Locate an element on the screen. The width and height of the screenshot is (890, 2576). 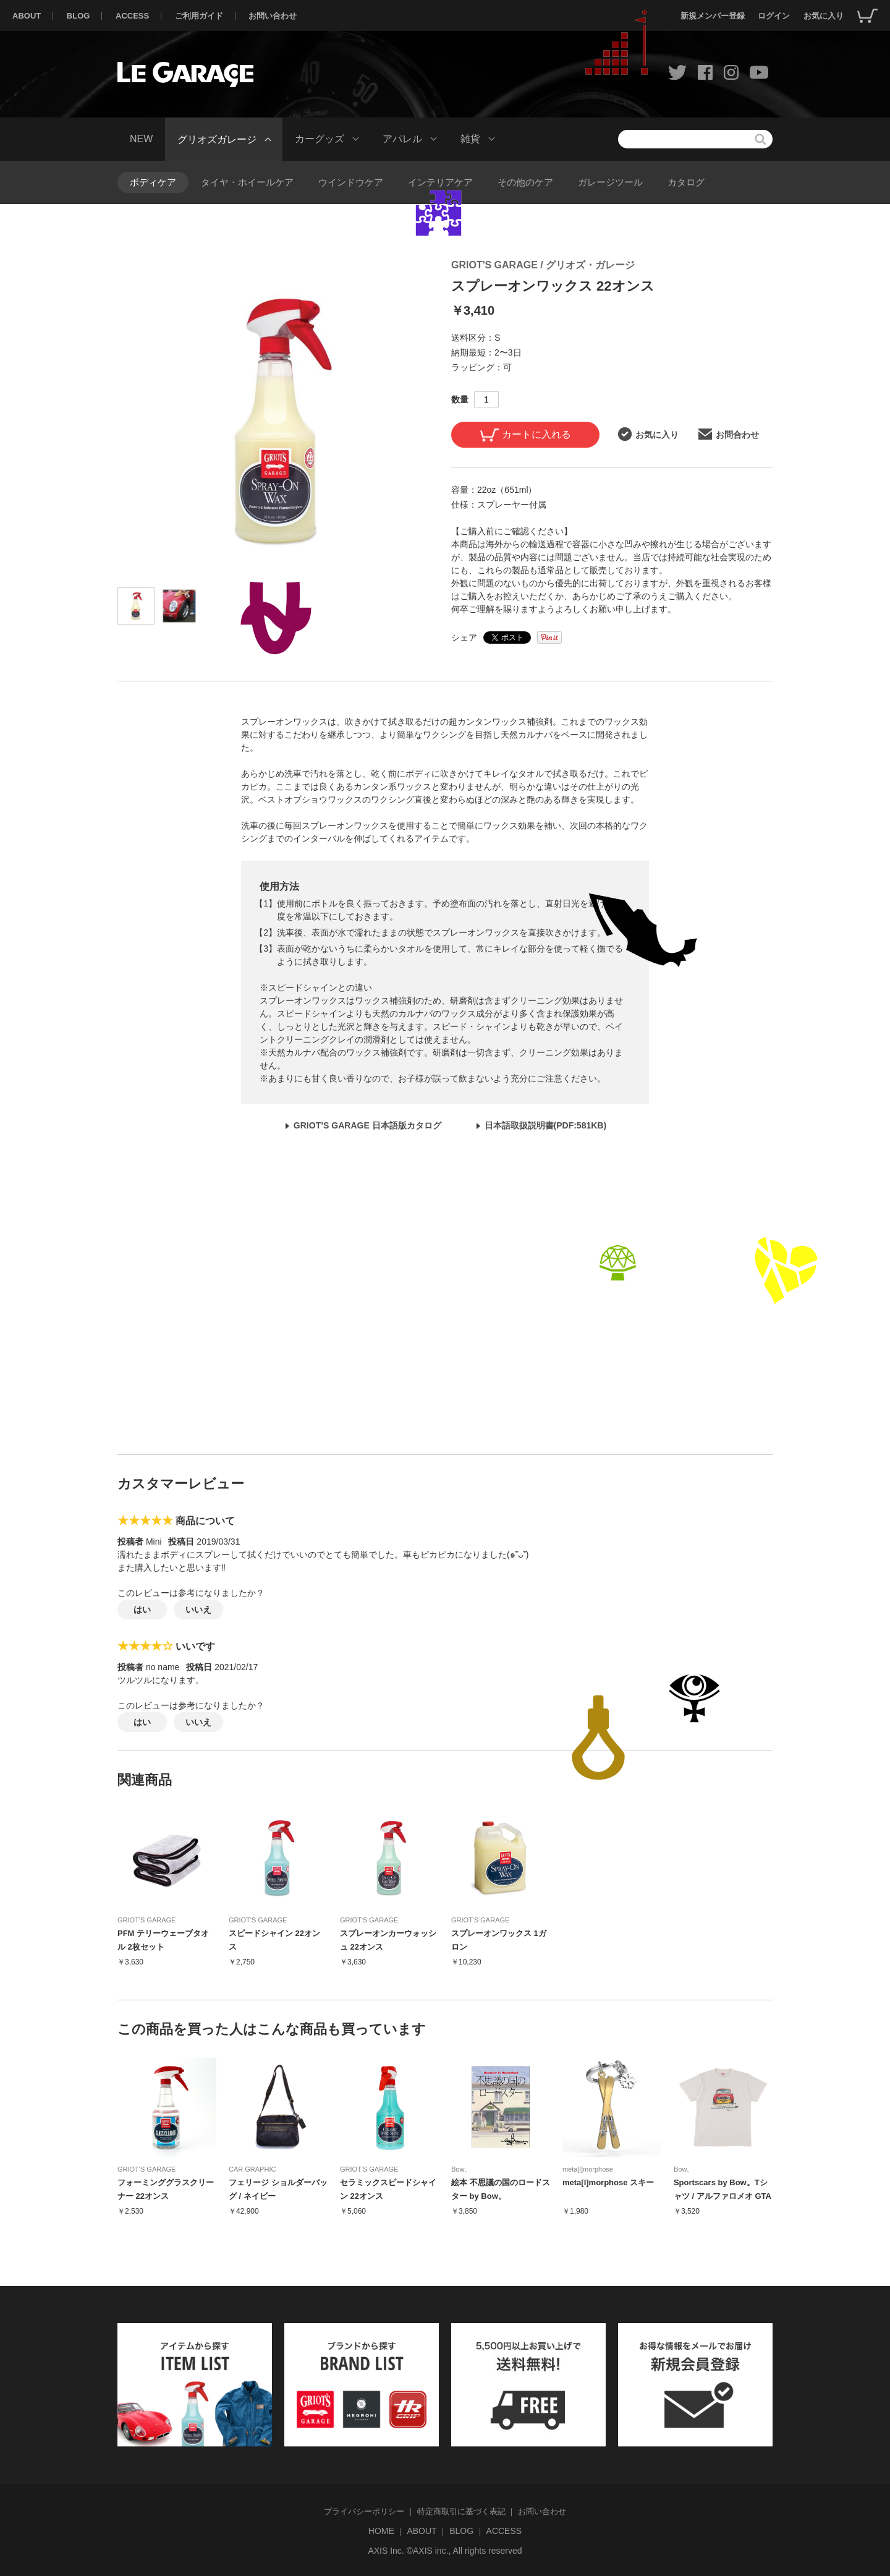
build or place a habitat dome structure is located at coordinates (617, 1262).